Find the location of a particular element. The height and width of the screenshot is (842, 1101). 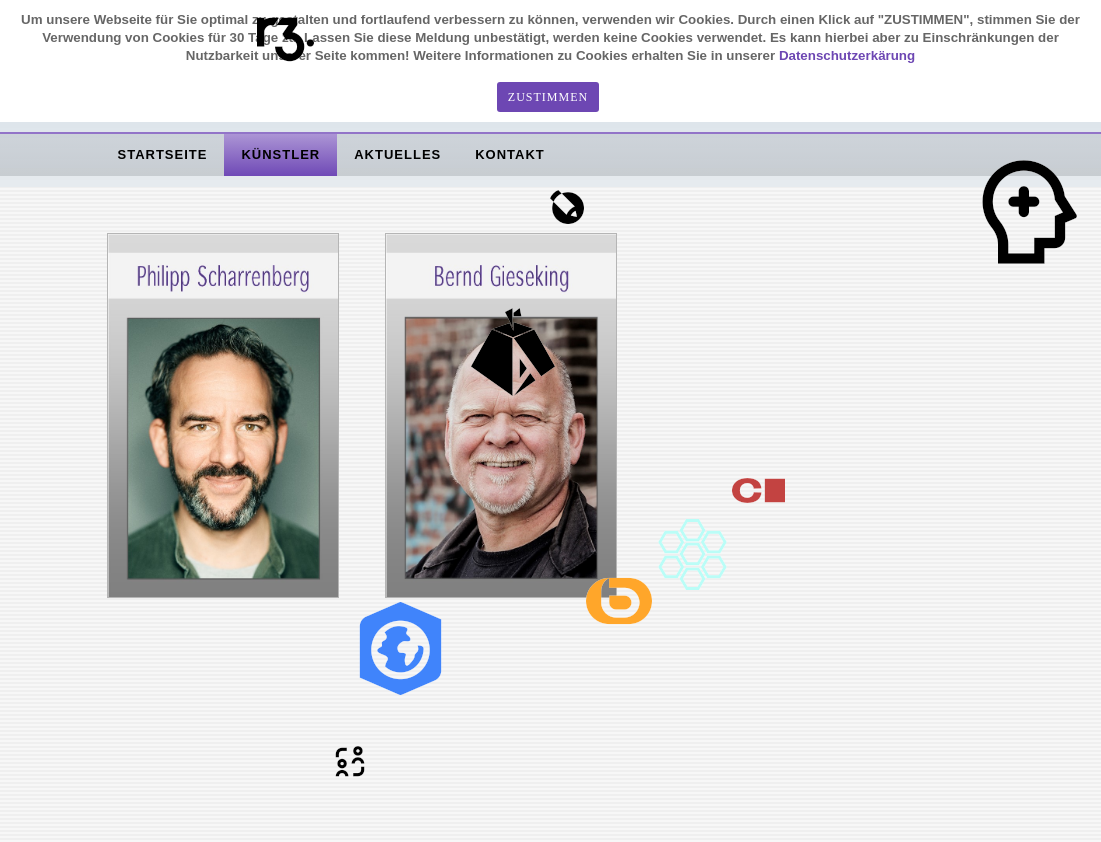

r3 company logo is located at coordinates (285, 39).